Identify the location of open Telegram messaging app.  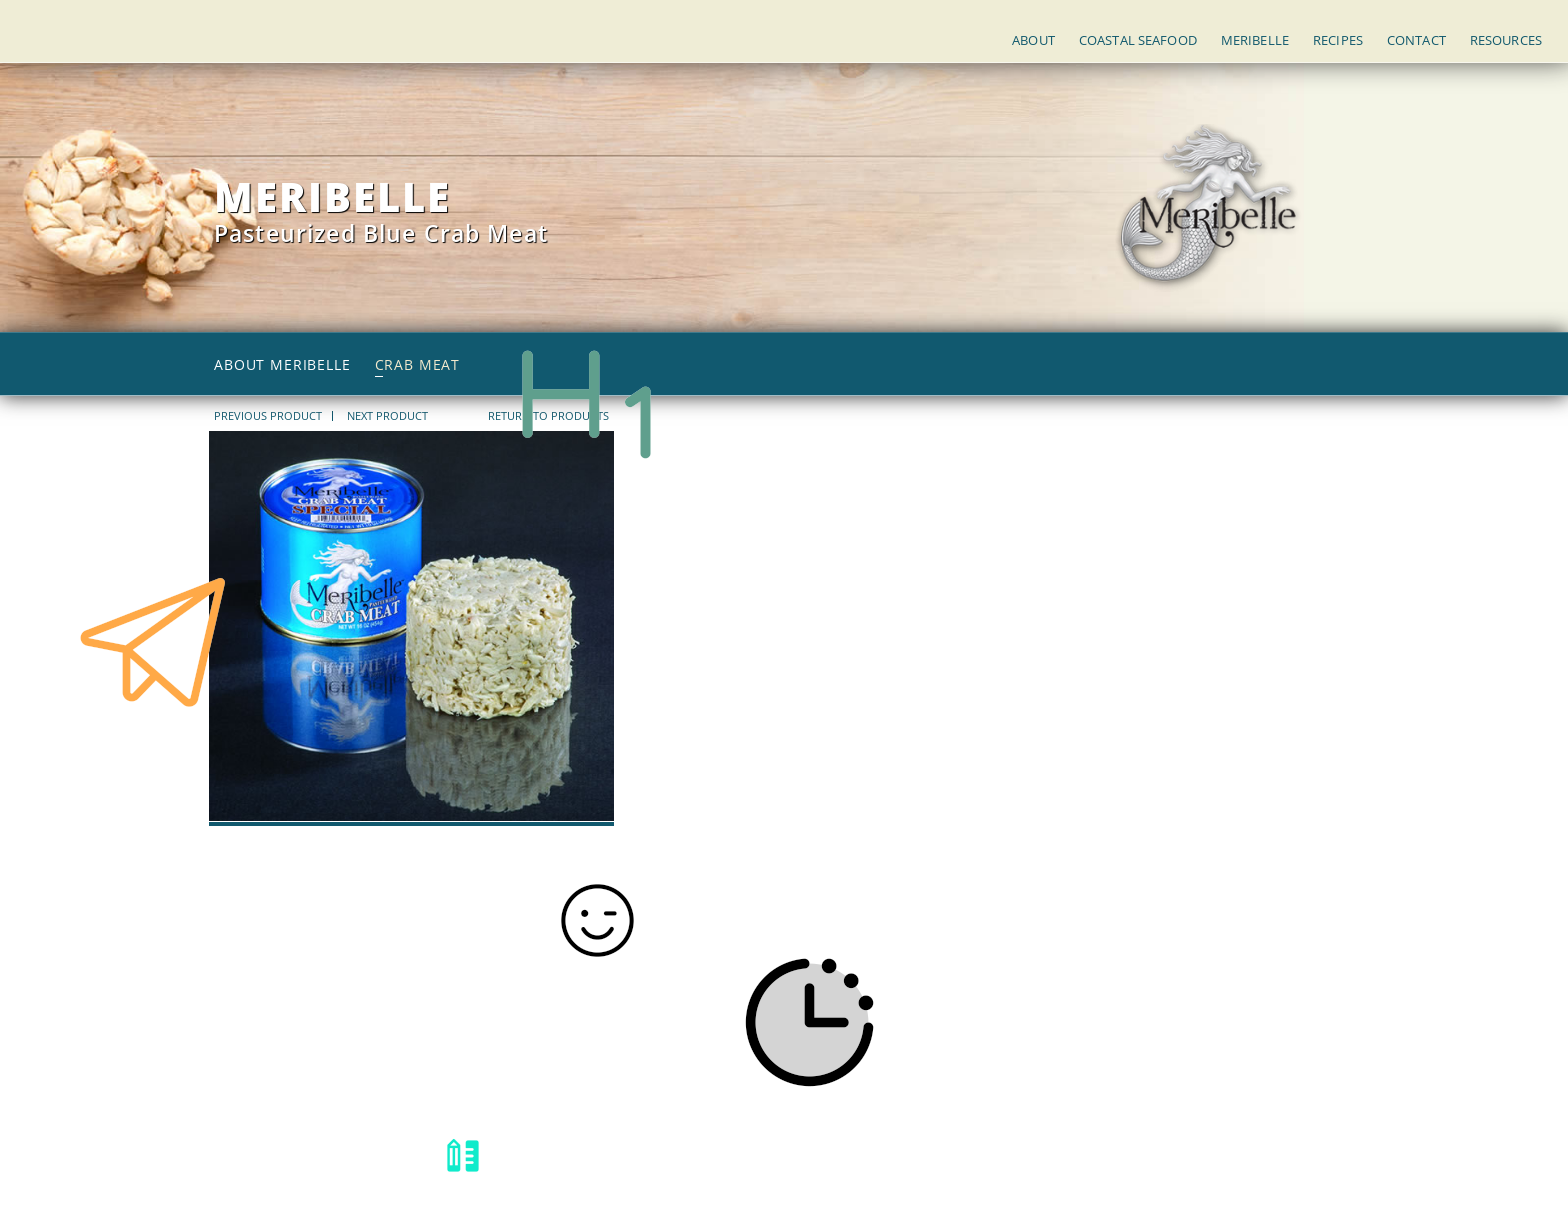
(158, 645).